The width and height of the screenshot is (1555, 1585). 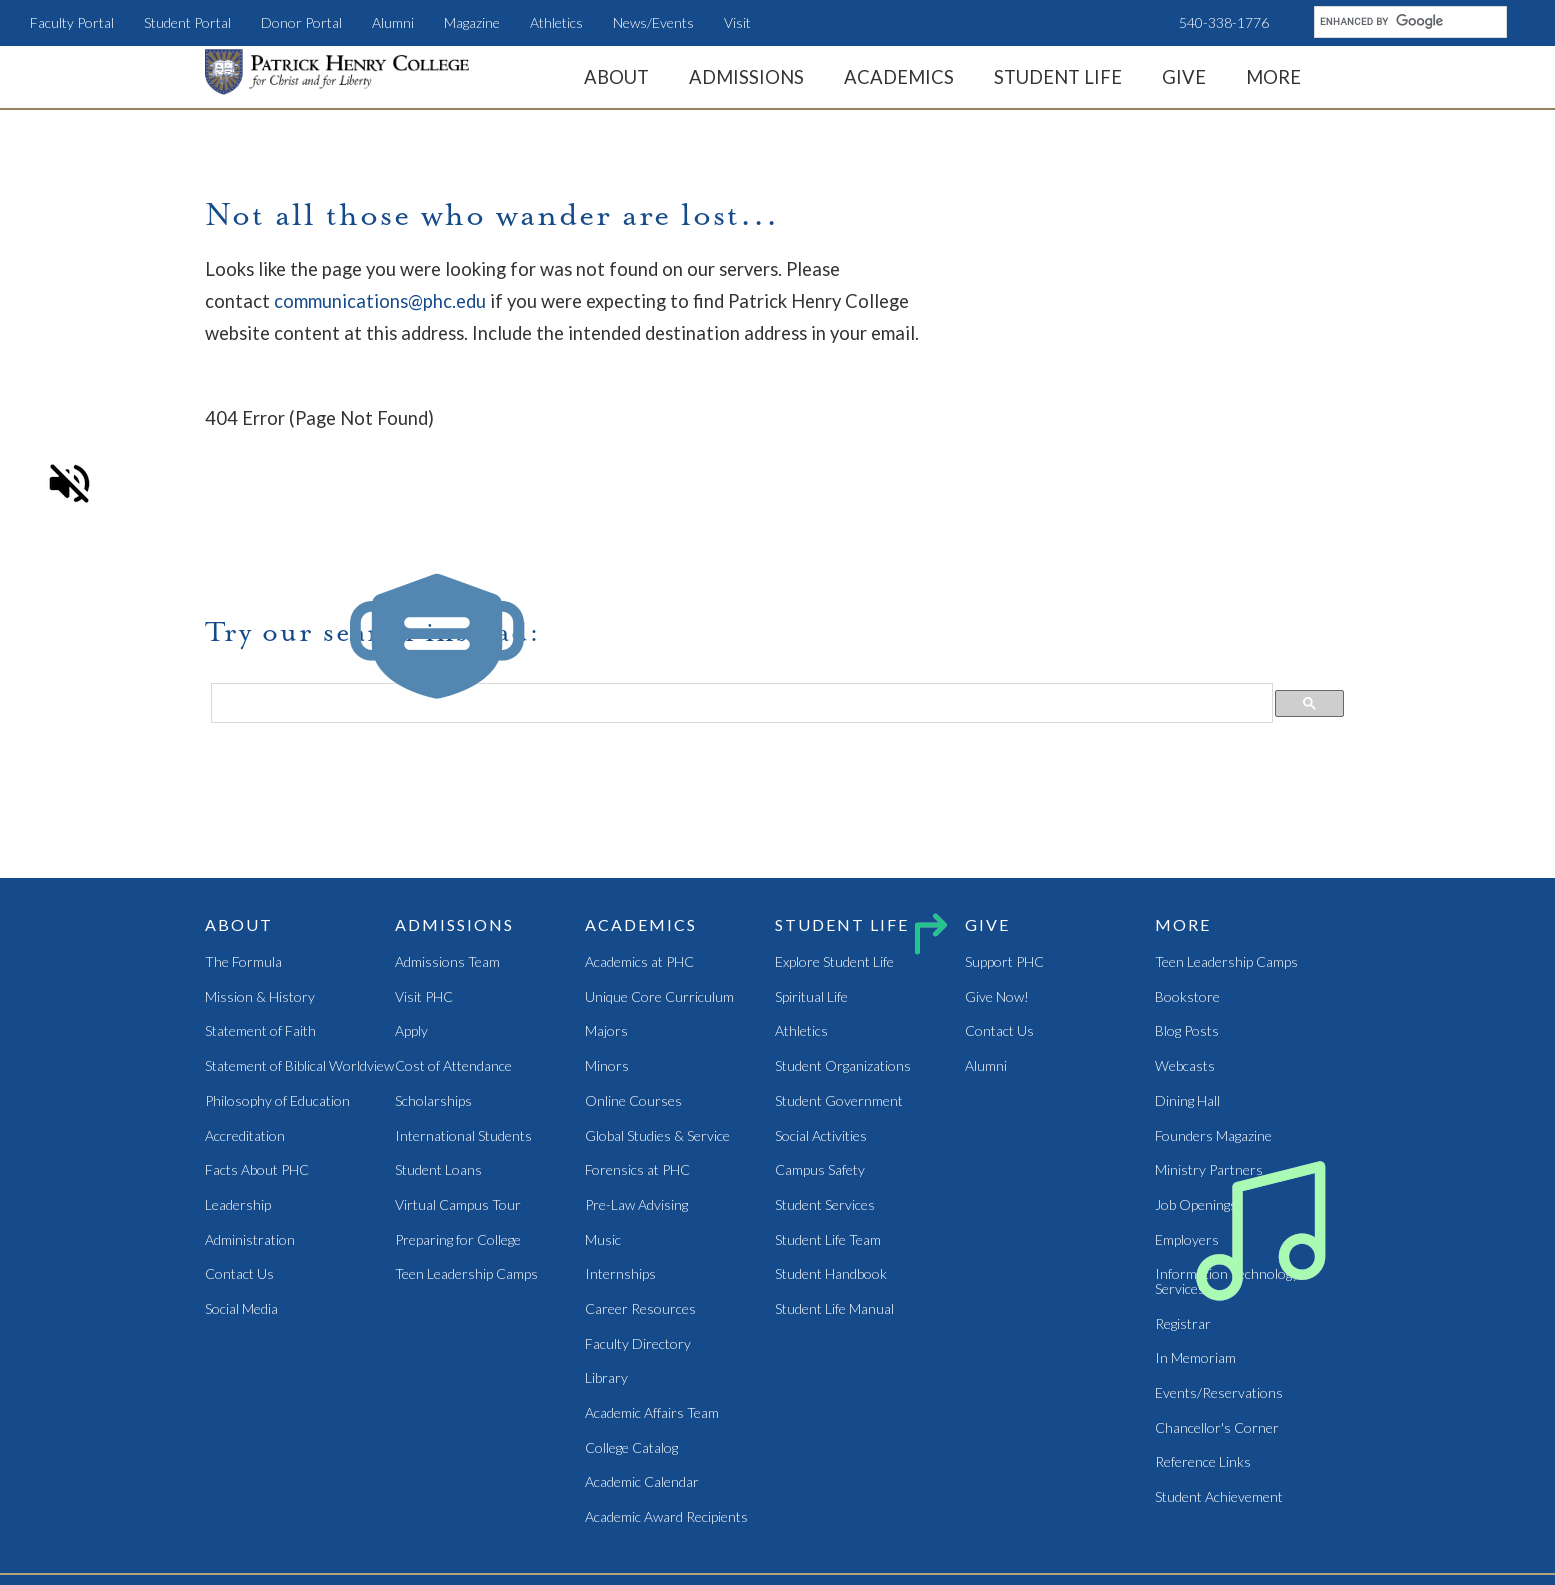 I want to click on mute audio or sound, so click(x=69, y=483).